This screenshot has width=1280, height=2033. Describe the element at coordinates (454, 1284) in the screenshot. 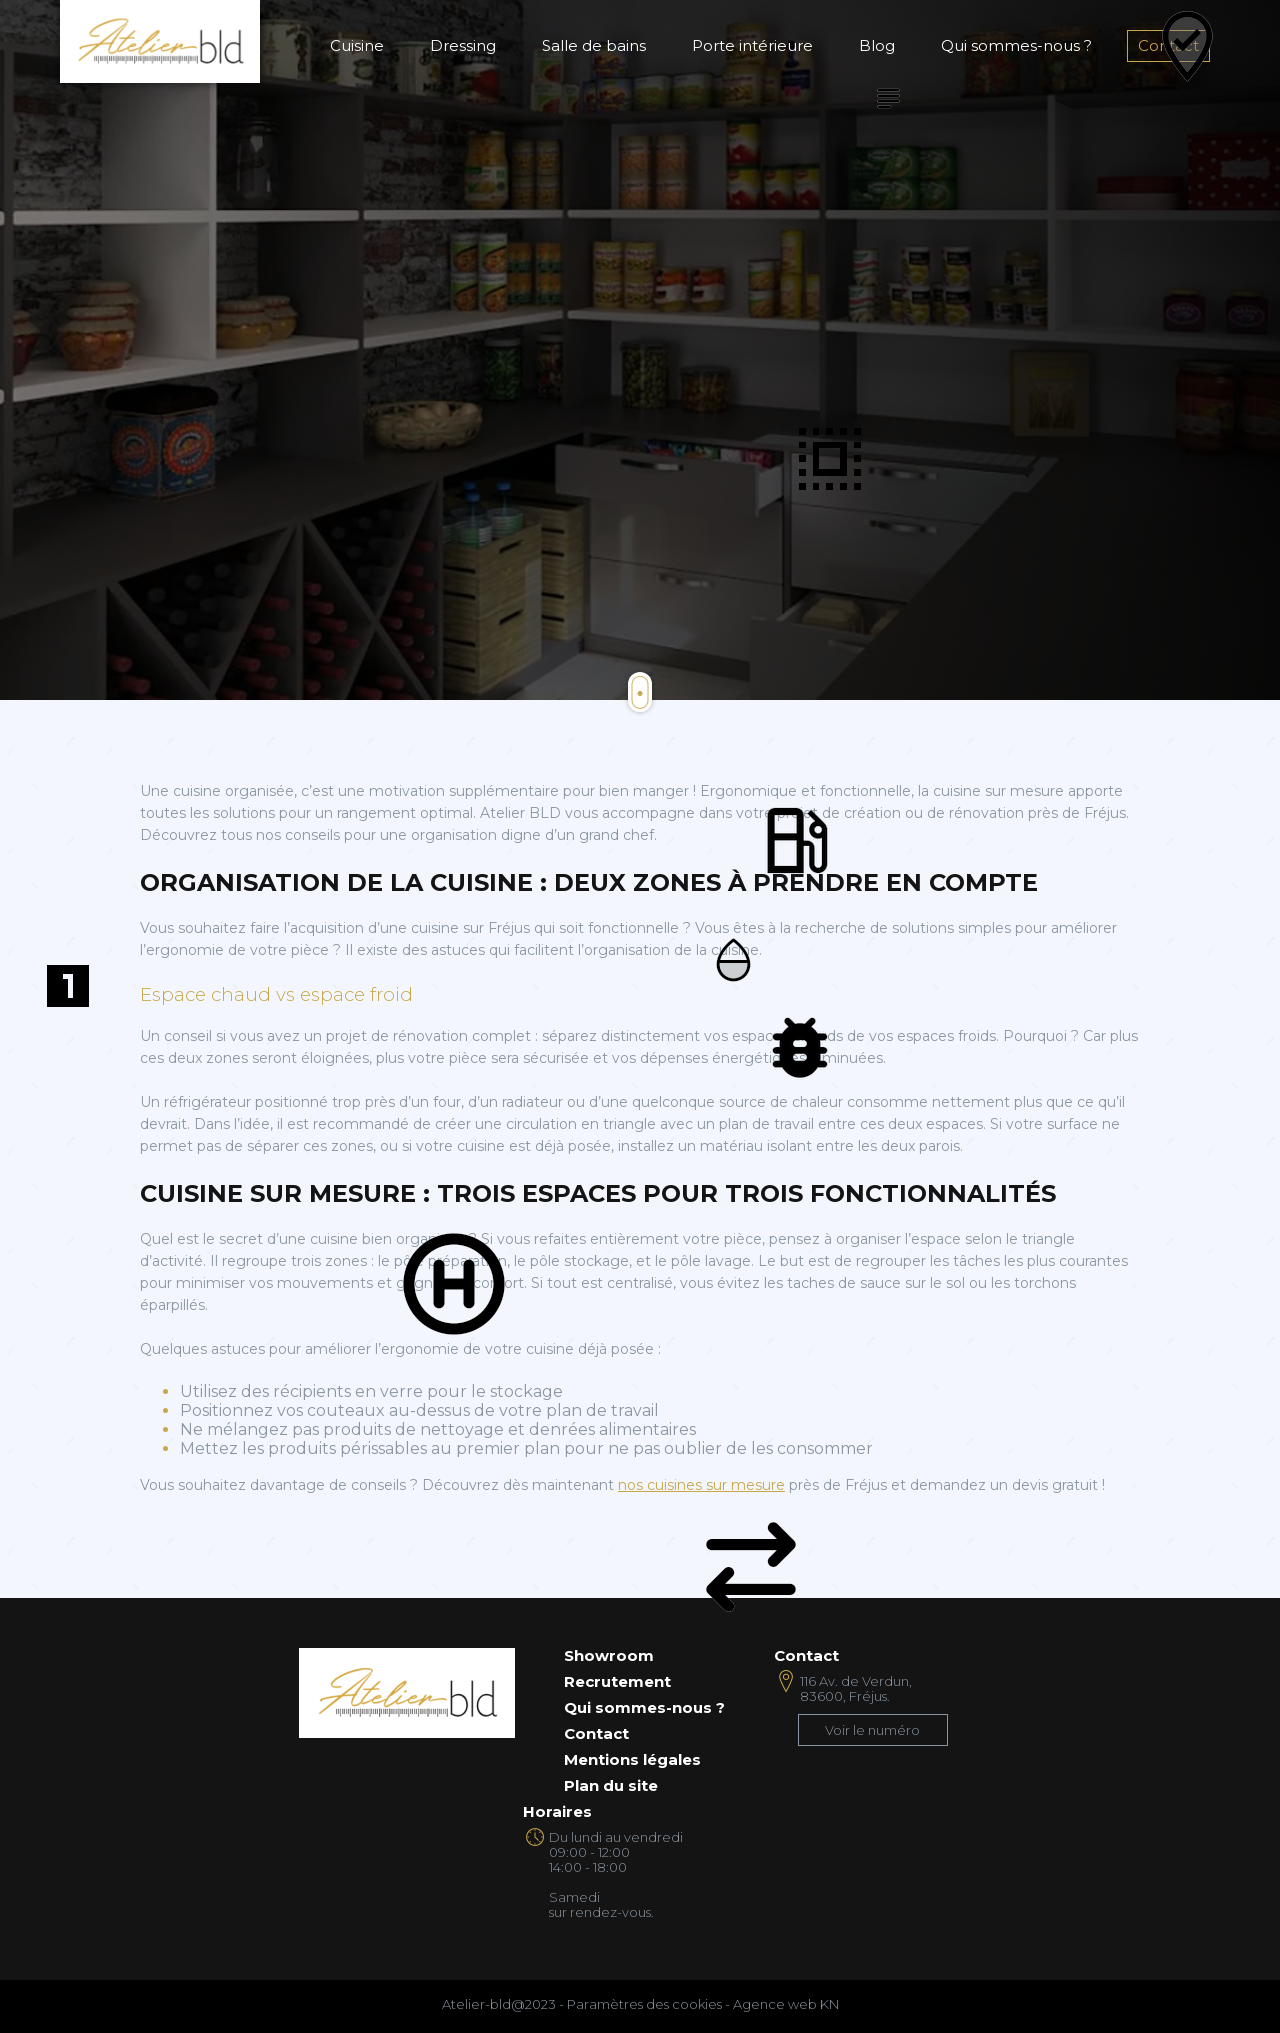

I see `navigate to section H or category H` at that location.